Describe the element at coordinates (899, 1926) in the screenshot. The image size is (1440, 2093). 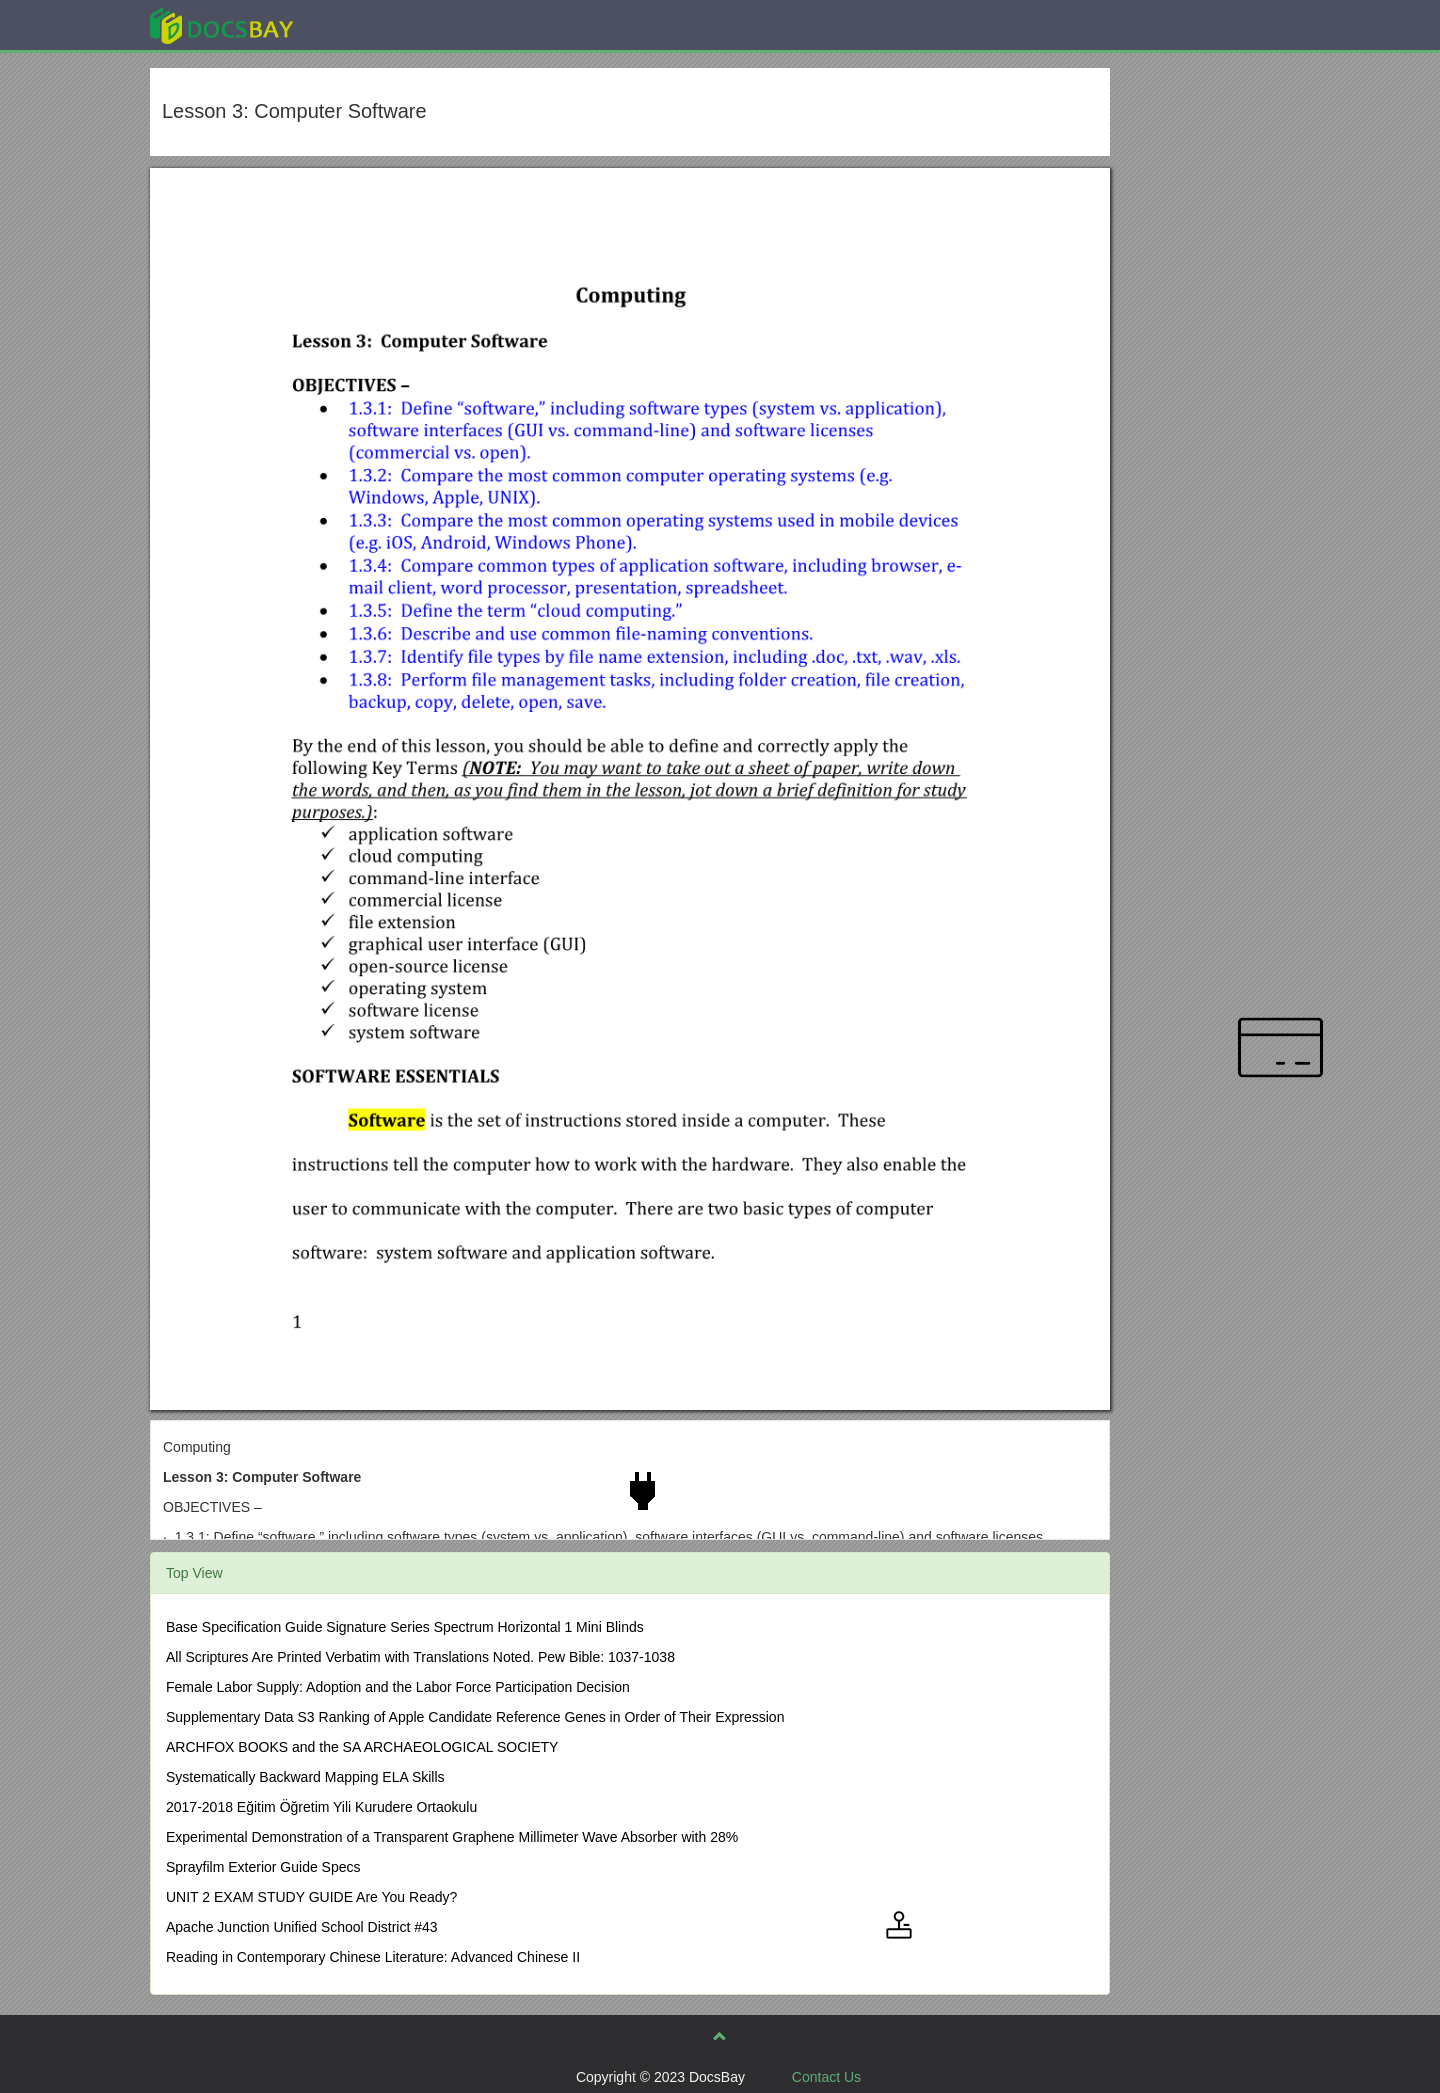
I see `access game controller settings` at that location.